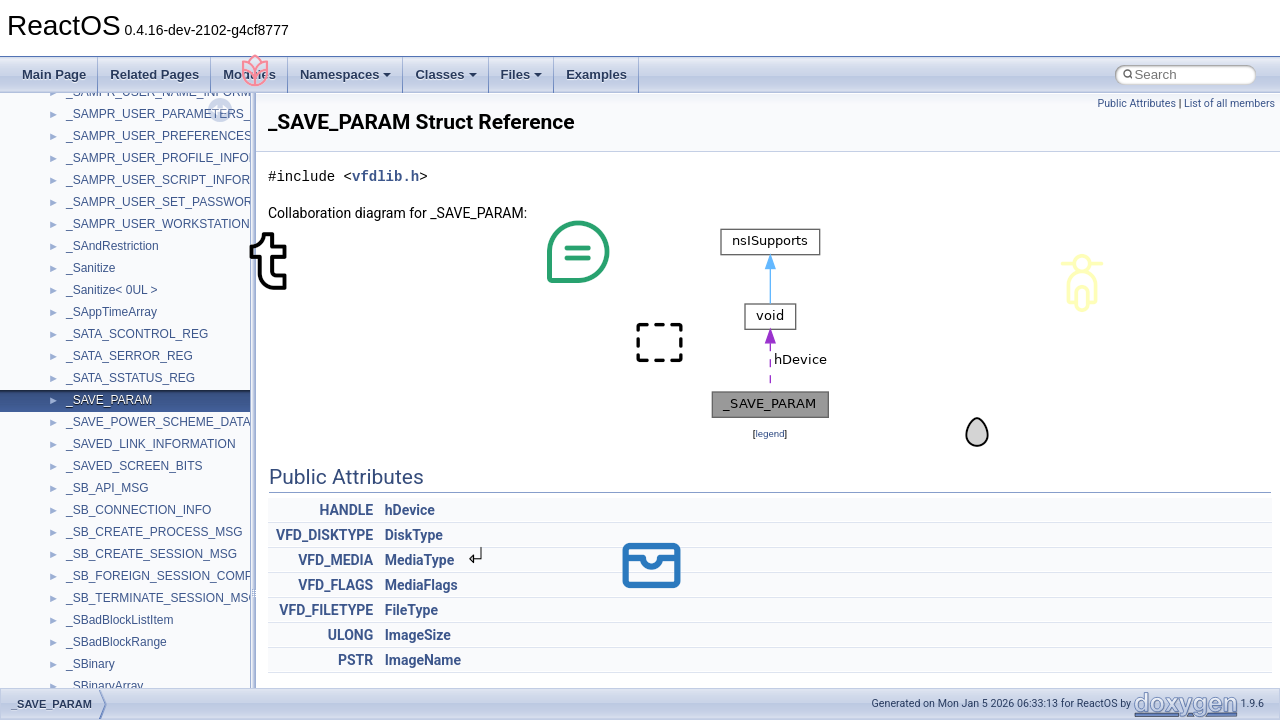 This screenshot has height=720, width=1280. What do you see at coordinates (651, 565) in the screenshot?
I see `access your wallet or saved payment methods` at bounding box center [651, 565].